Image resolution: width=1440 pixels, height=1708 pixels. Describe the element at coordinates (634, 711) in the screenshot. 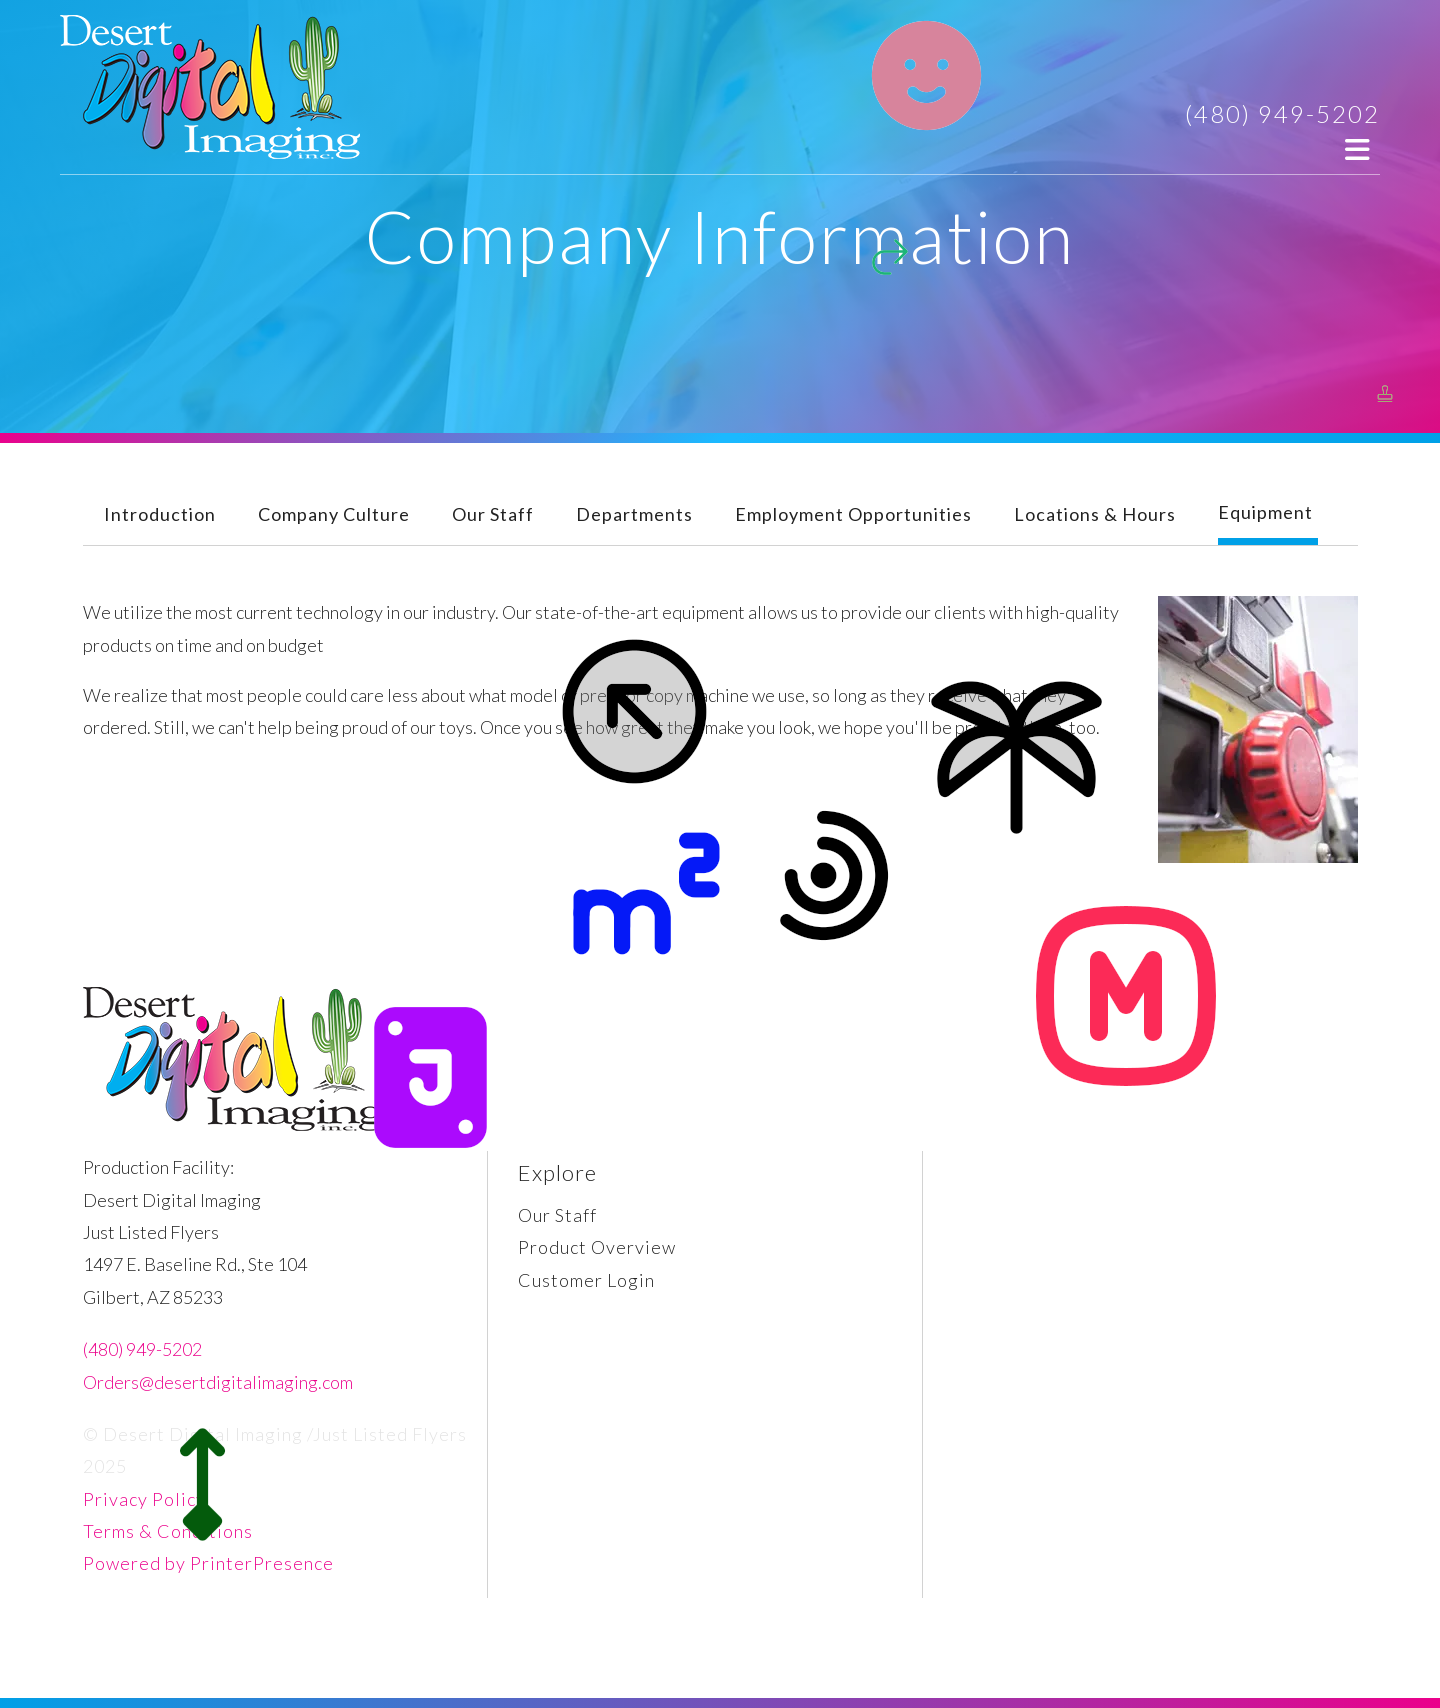

I see `navigate back to previous screen` at that location.